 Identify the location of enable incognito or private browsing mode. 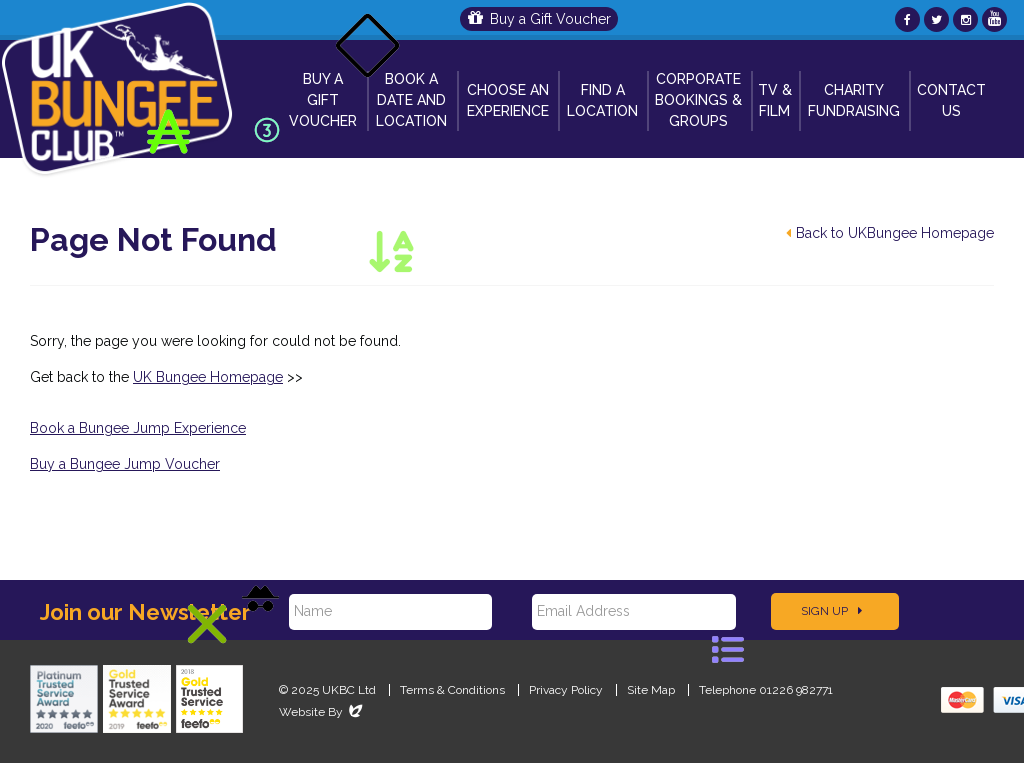
(260, 598).